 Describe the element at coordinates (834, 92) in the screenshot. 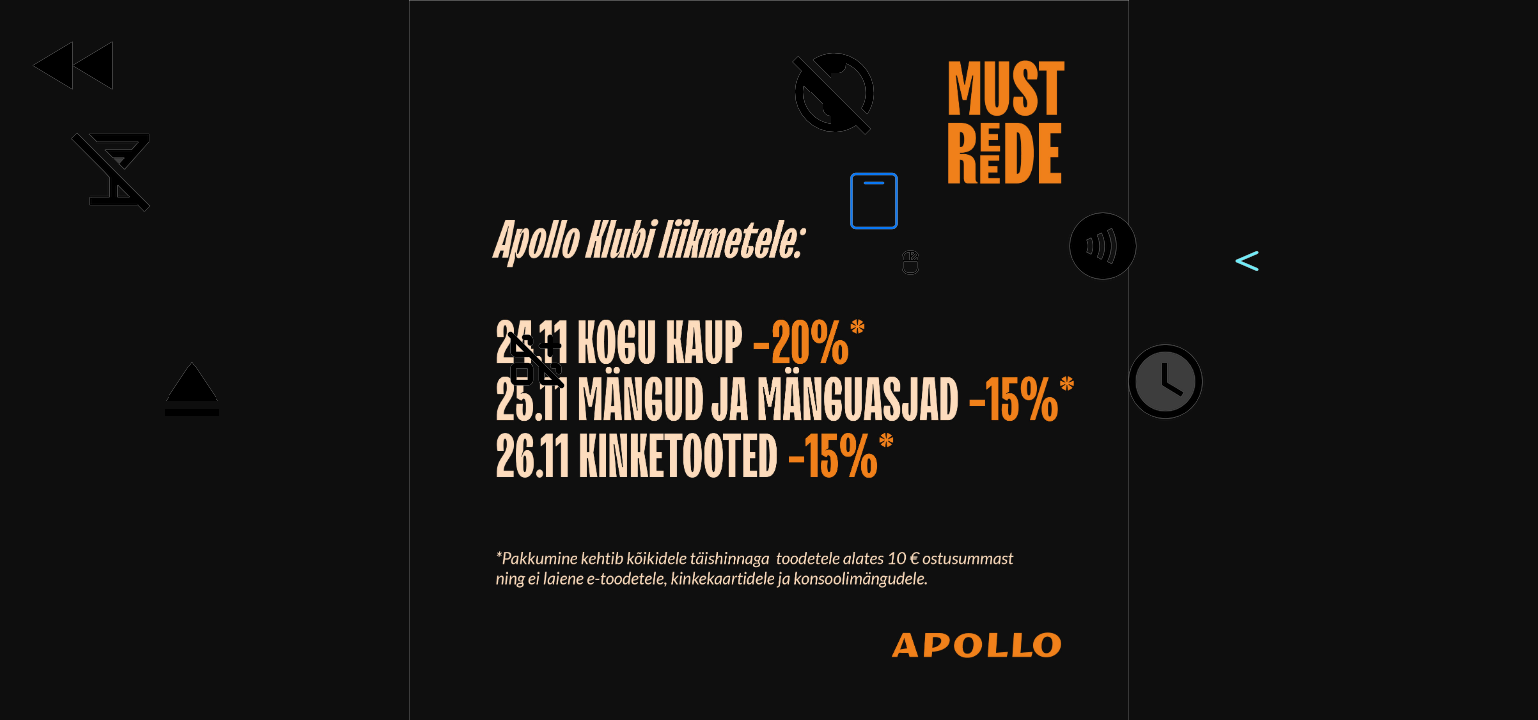

I see `indicates content is not publicly visible` at that location.